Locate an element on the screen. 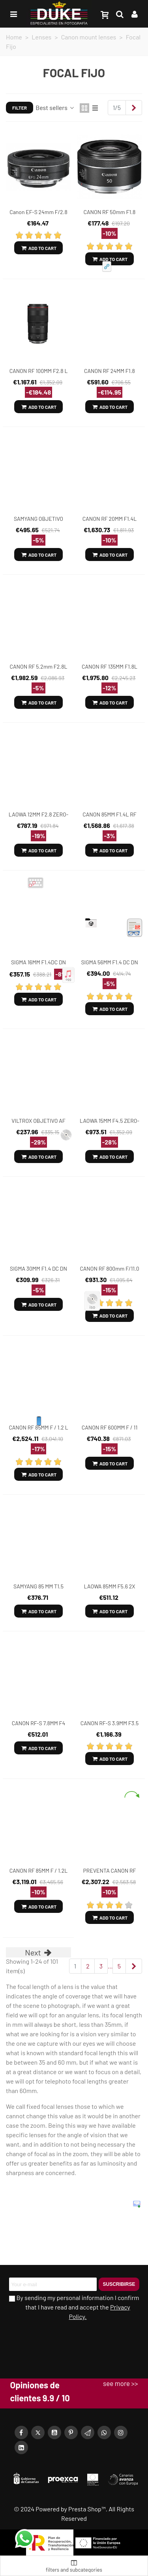 The image size is (148, 2576). open unity game engine project files is located at coordinates (91, 923).